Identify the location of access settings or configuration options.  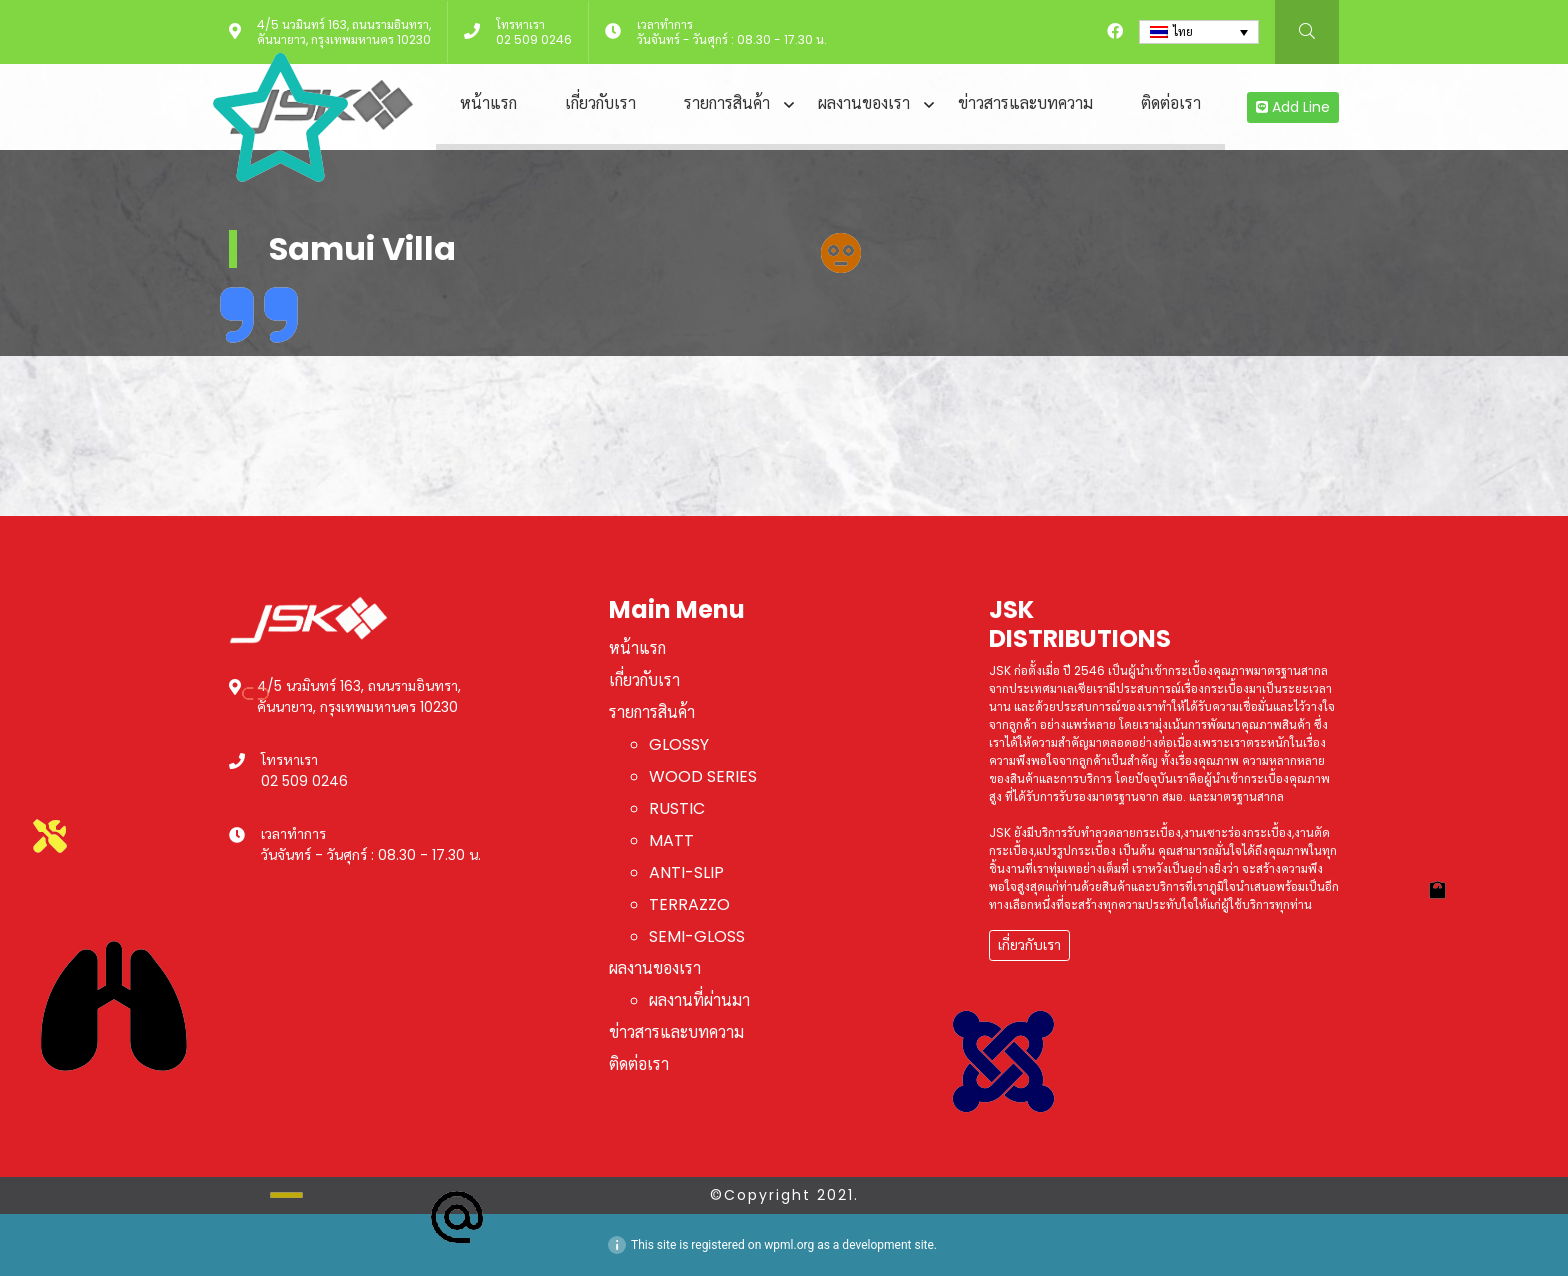
(50, 836).